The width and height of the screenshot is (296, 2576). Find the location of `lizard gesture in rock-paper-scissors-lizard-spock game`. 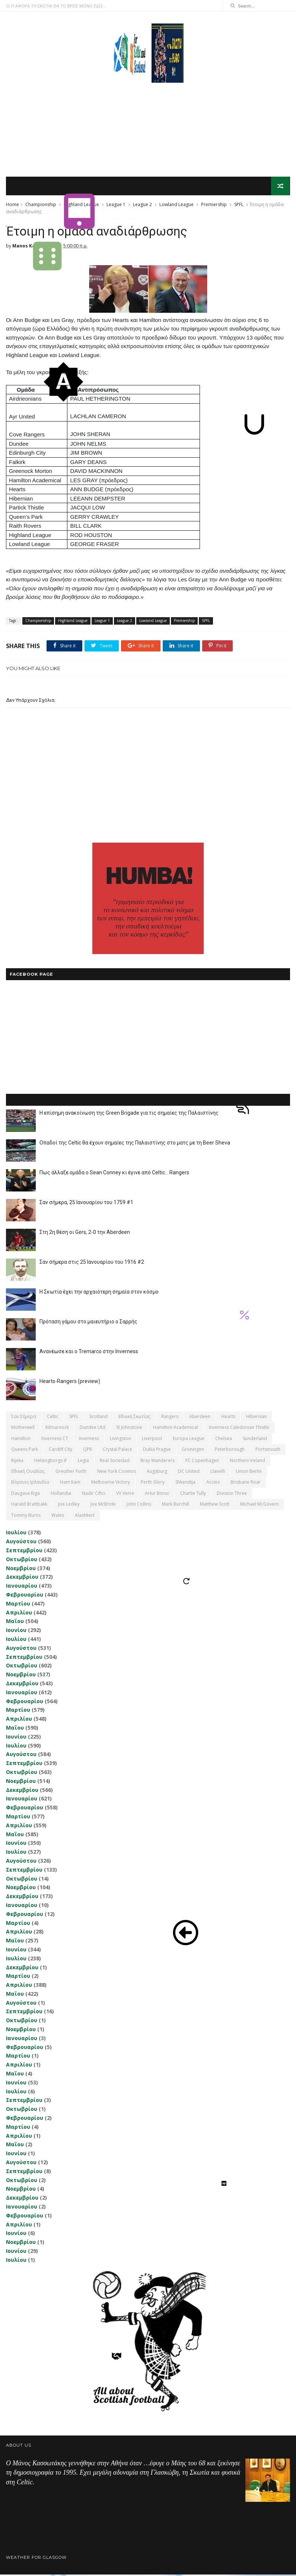

lizard gesture in rock-paper-scissors-lizard-spock game is located at coordinates (242, 1109).